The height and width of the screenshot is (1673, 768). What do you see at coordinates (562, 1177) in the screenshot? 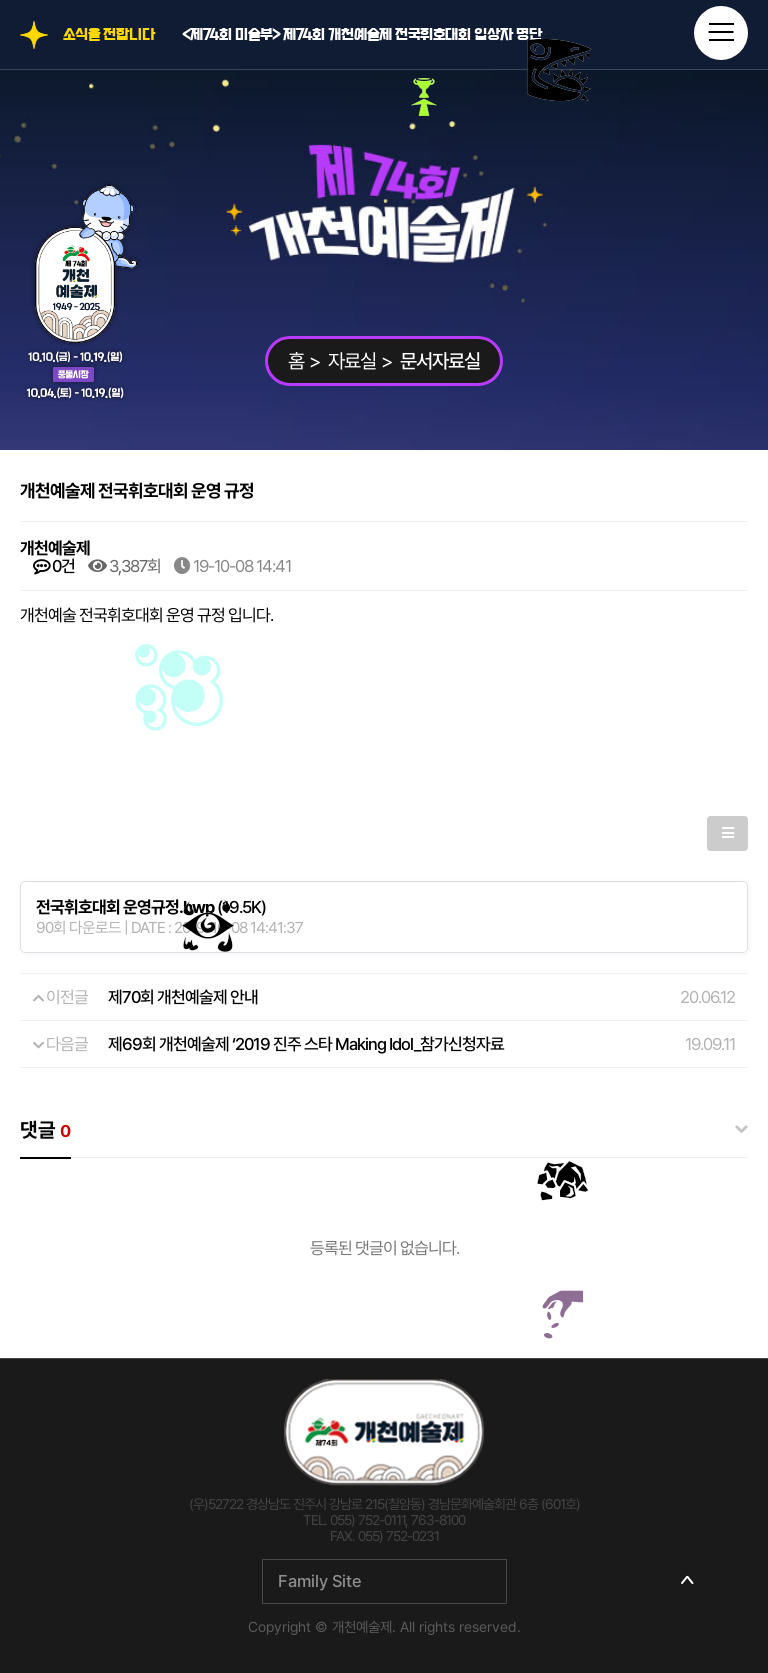
I see `collect or gather resources` at bounding box center [562, 1177].